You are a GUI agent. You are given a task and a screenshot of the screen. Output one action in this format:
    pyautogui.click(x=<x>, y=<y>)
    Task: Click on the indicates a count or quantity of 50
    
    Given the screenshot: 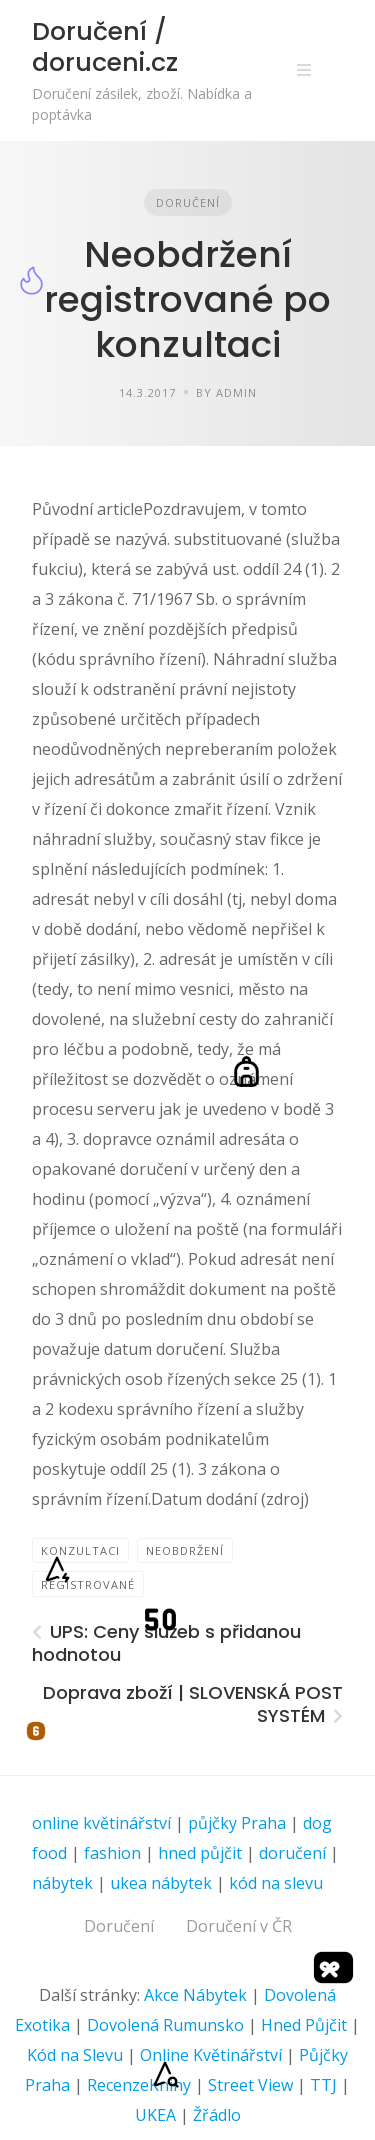 What is the action you would take?
    pyautogui.click(x=160, y=1619)
    